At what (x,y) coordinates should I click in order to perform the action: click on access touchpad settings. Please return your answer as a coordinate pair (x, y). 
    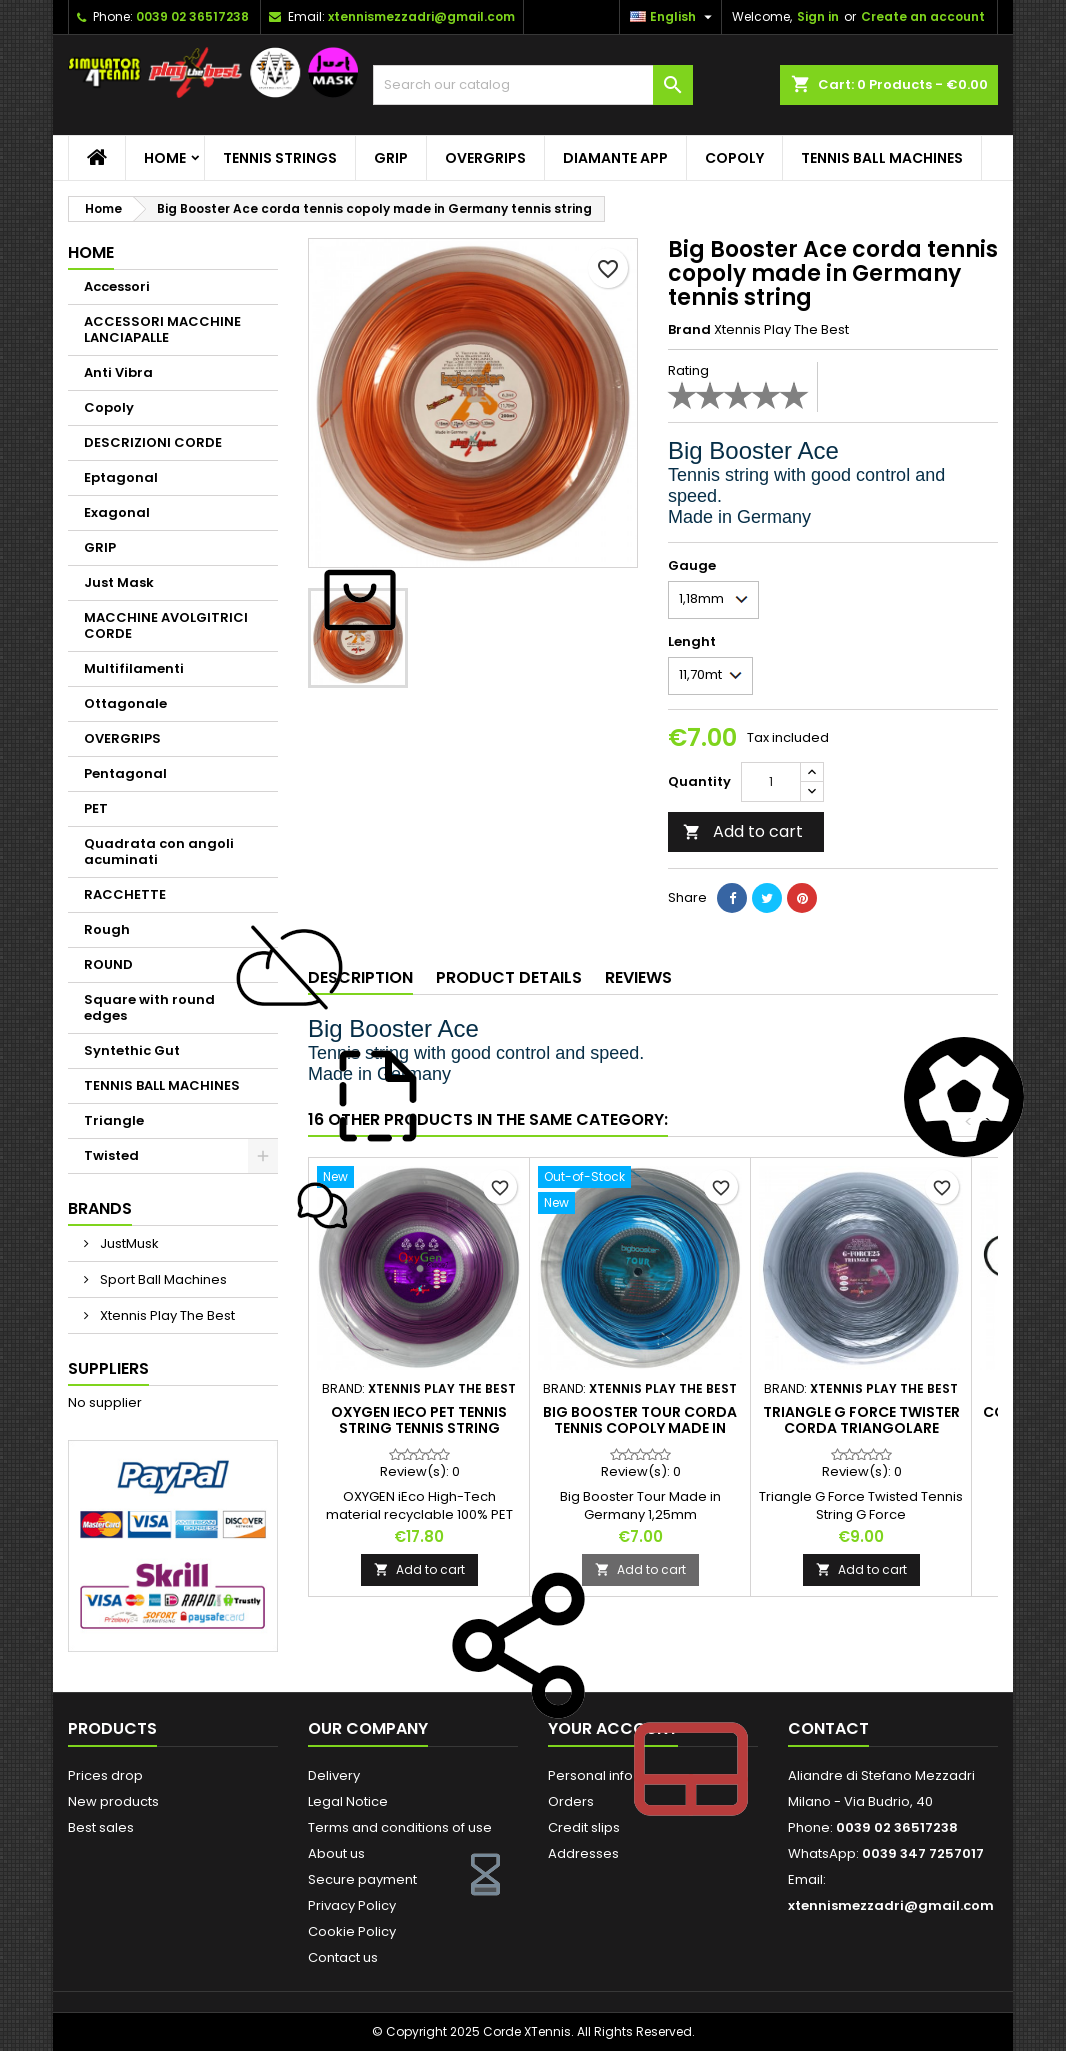
    Looking at the image, I should click on (691, 1769).